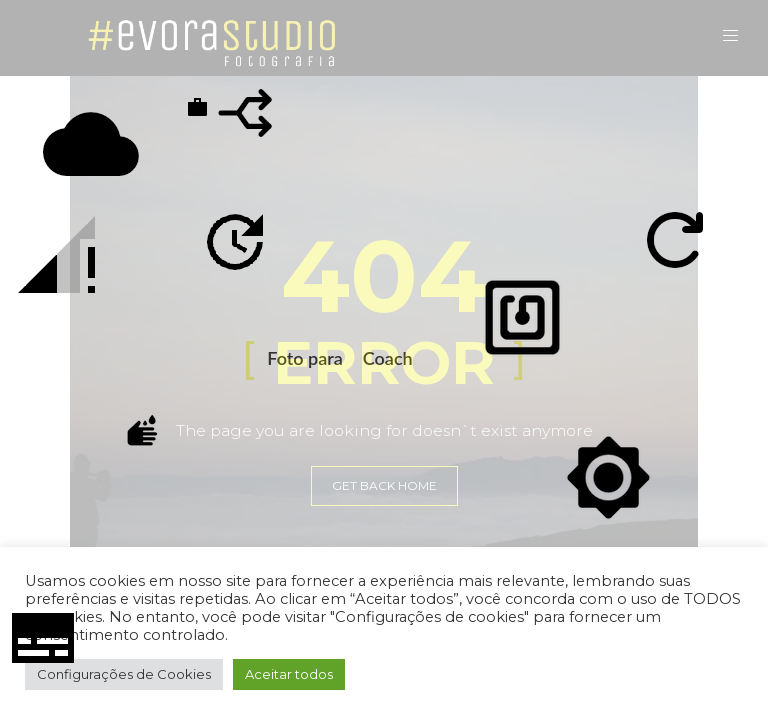 The height and width of the screenshot is (720, 768). Describe the element at coordinates (143, 430) in the screenshot. I see `wash your hands reminder` at that location.